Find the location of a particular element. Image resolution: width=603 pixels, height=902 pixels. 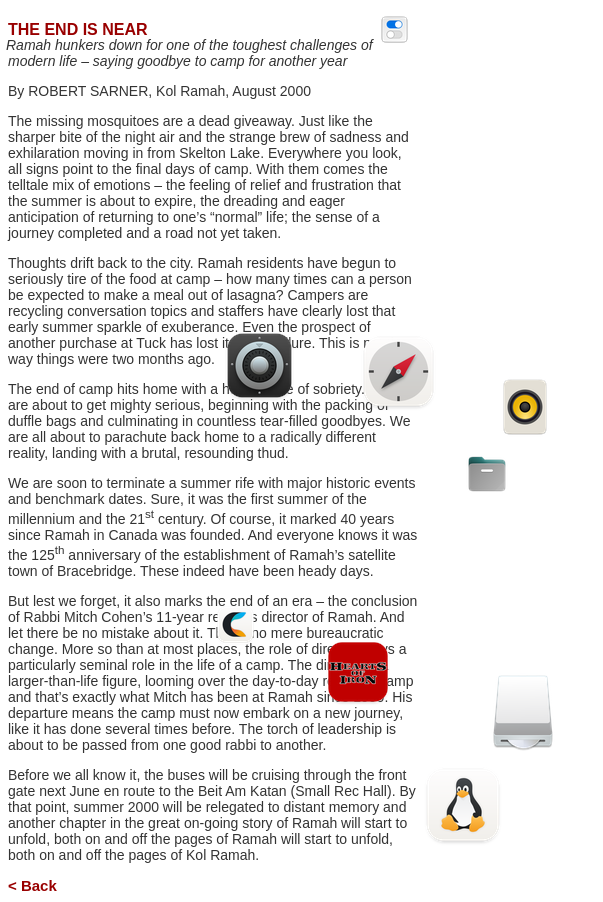

open system settings or preferences is located at coordinates (394, 29).